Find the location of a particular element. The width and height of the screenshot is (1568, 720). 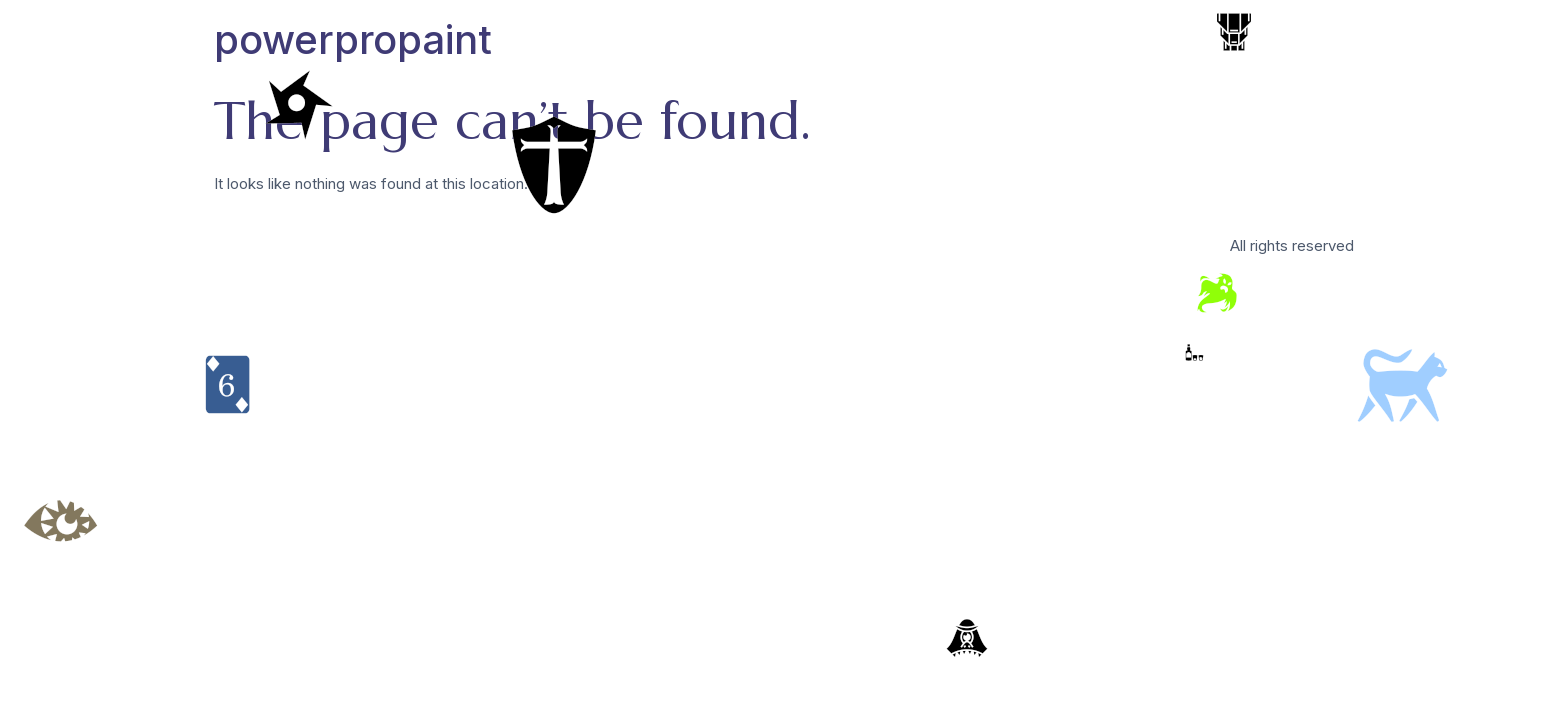

equip metal scale armor is located at coordinates (1234, 32).